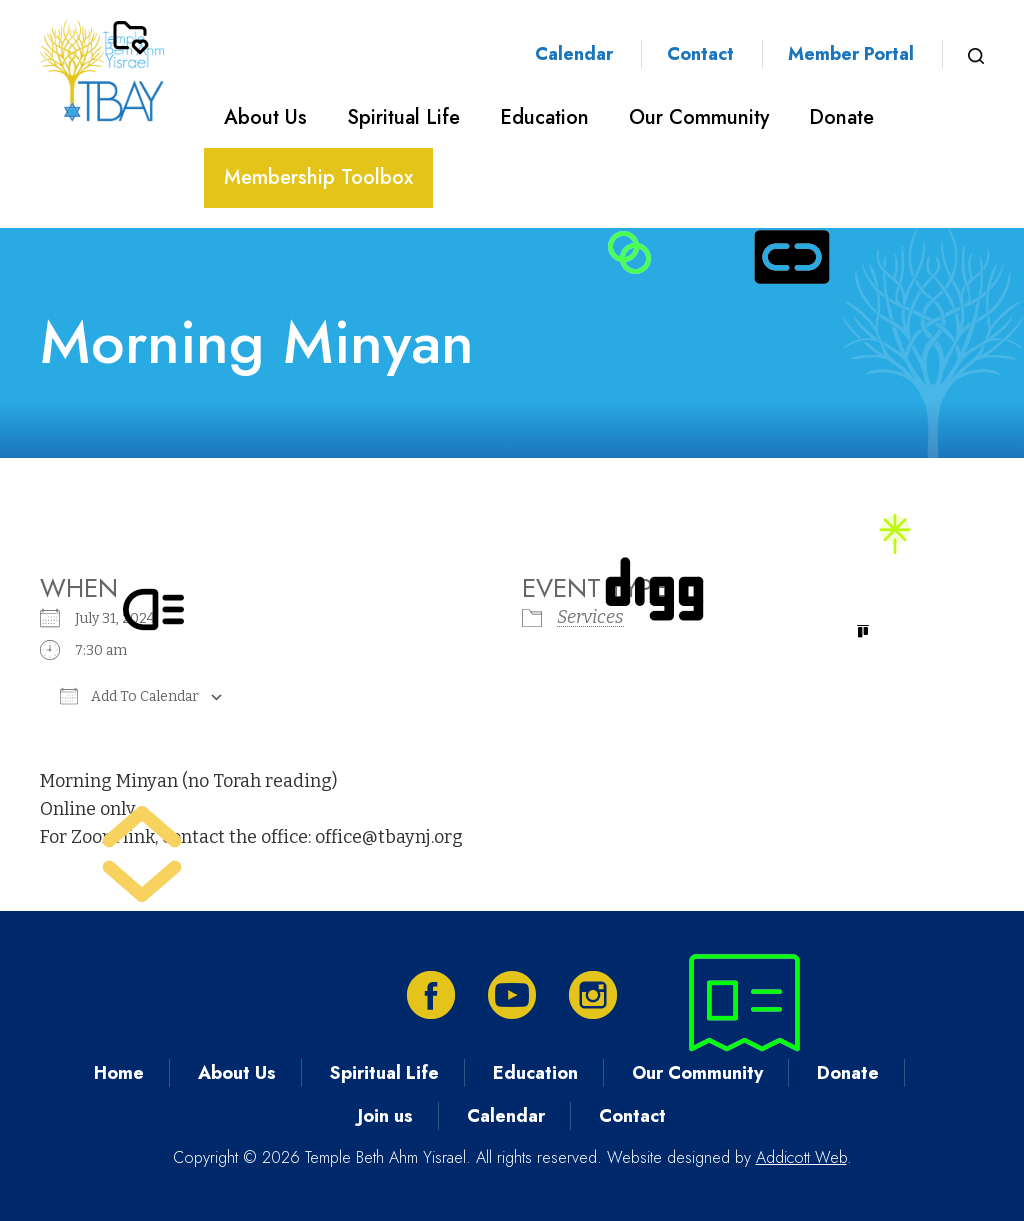  I want to click on link to digg social news platform, so click(654, 586).